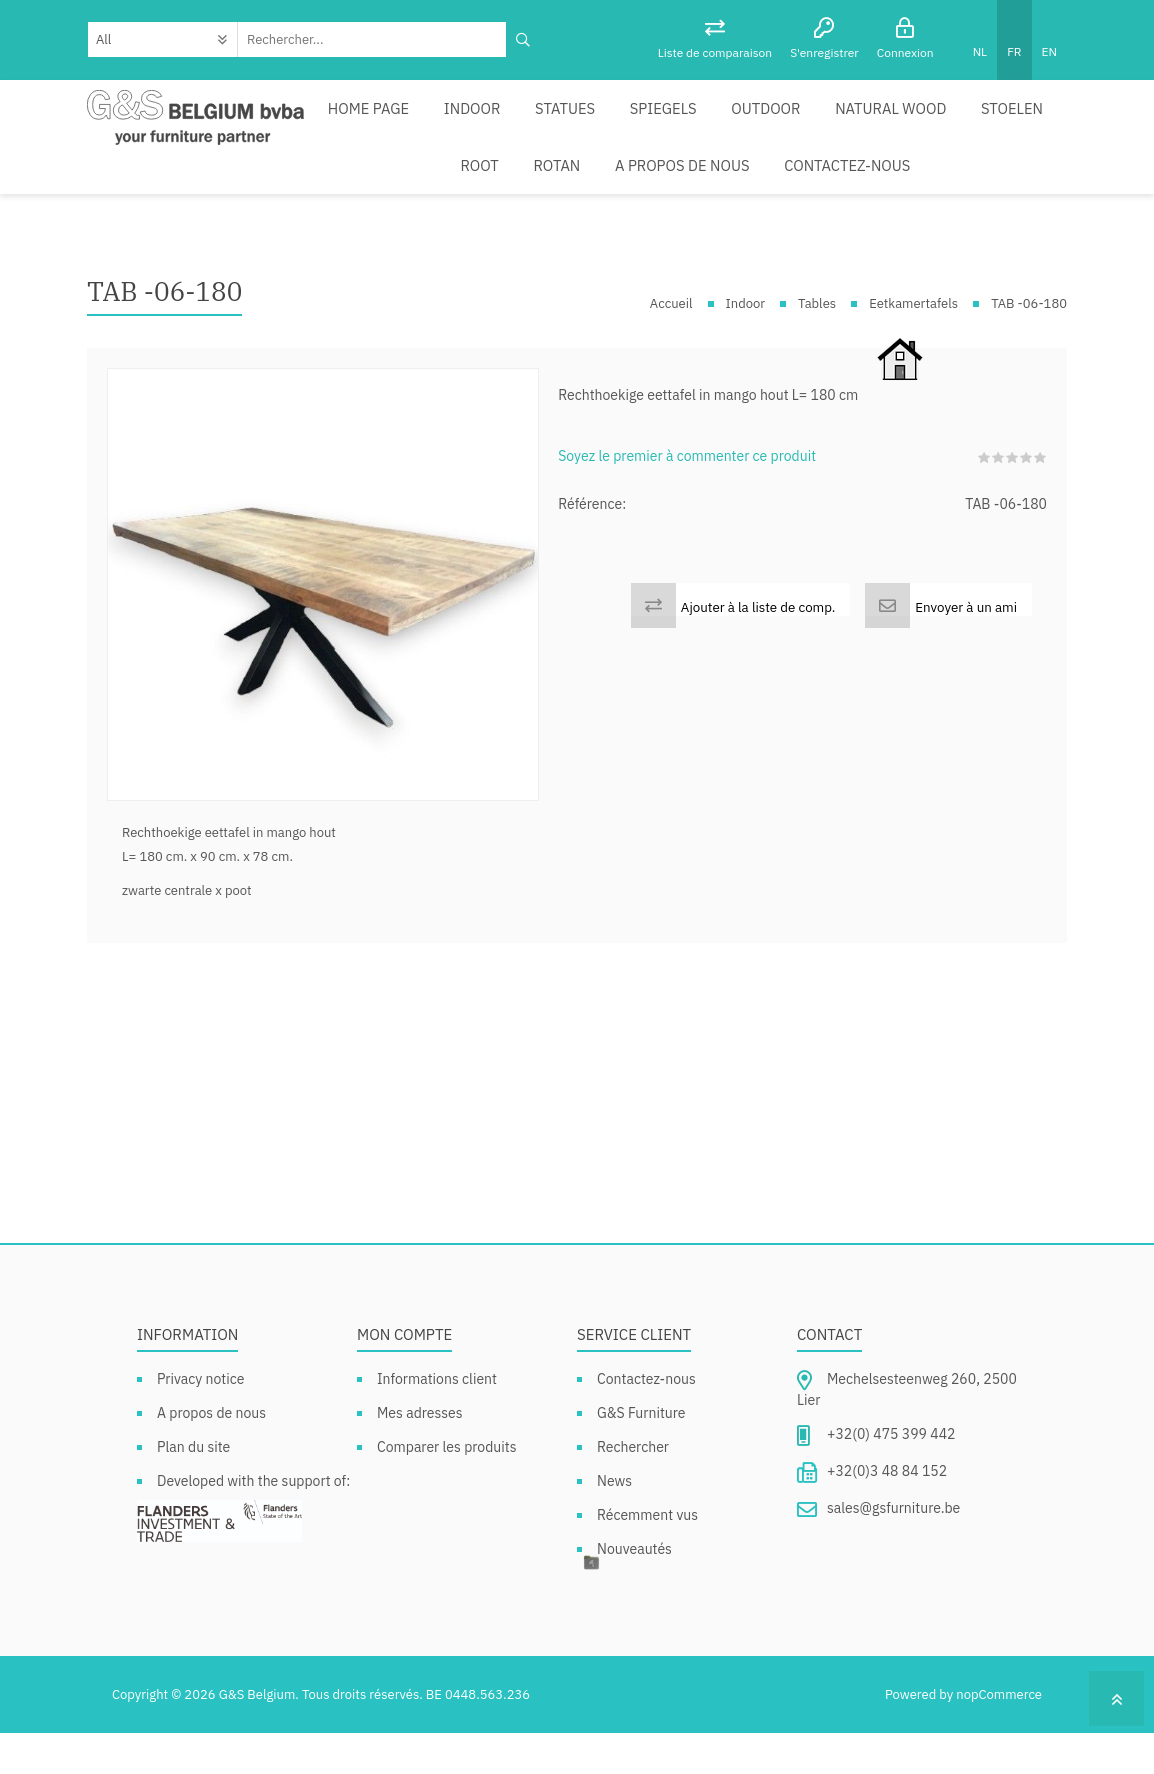 The image size is (1154, 1774). What do you see at coordinates (900, 359) in the screenshot?
I see `navigate to your home folder` at bounding box center [900, 359].